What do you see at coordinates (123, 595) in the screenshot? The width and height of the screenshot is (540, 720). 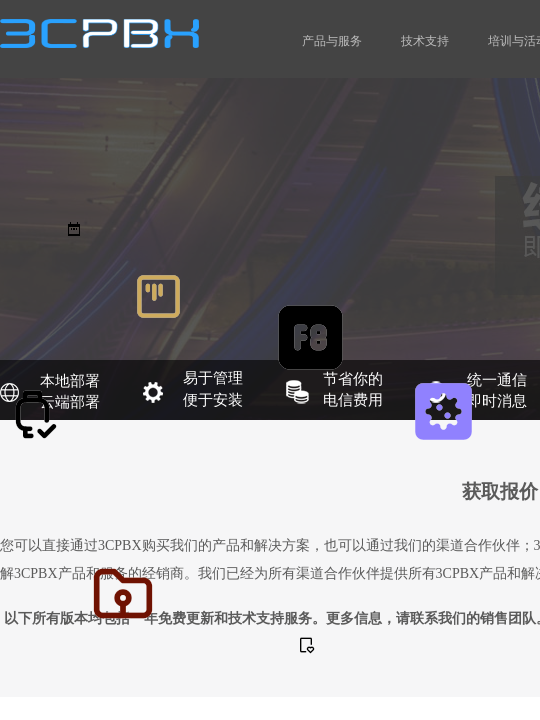 I see `access root directory` at bounding box center [123, 595].